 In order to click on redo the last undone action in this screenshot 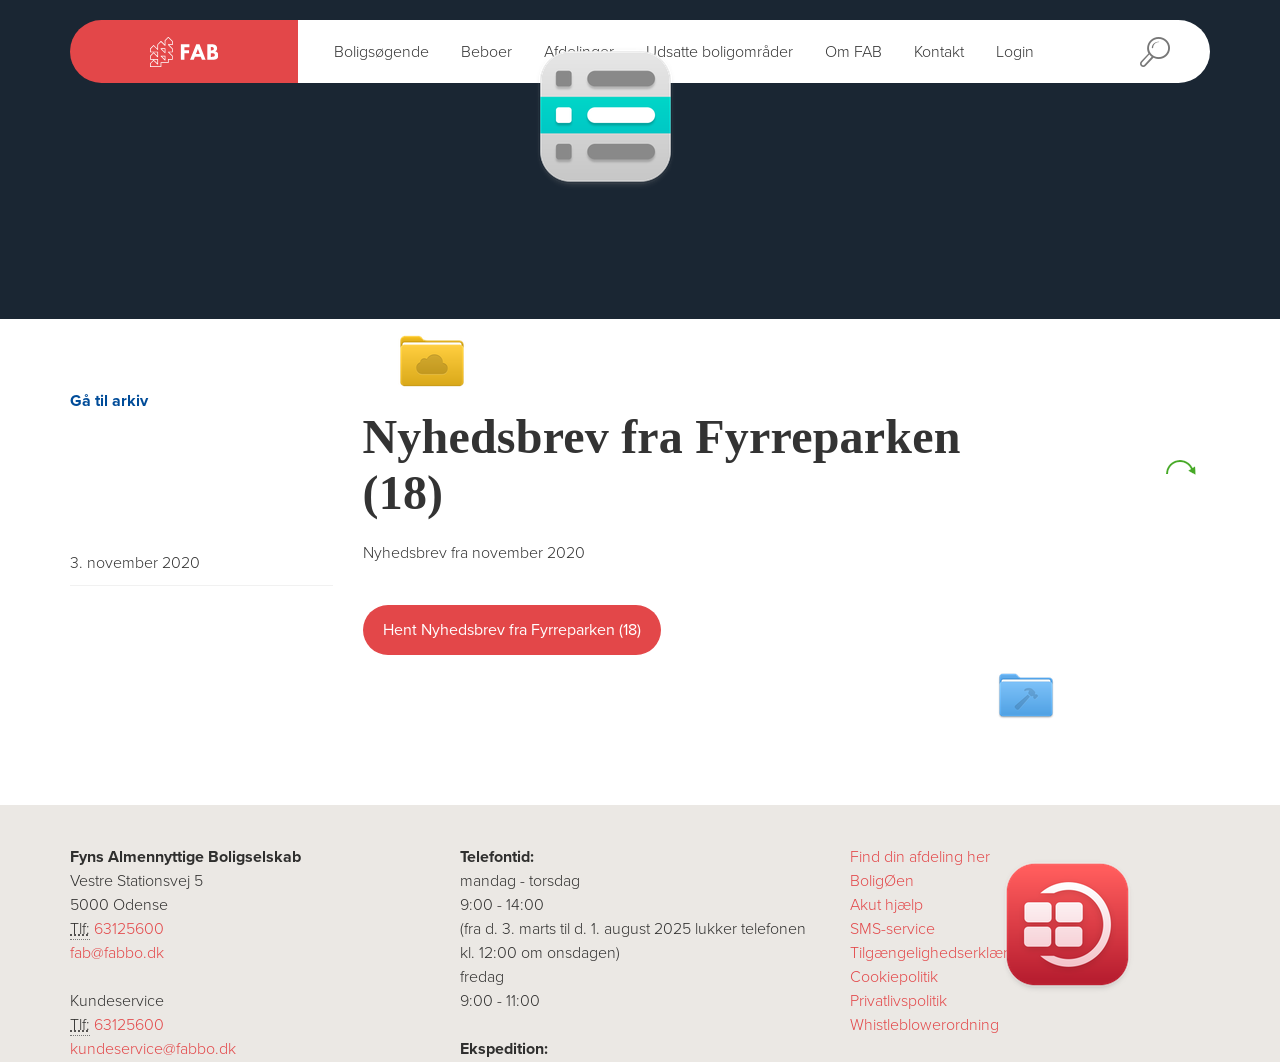, I will do `click(1180, 467)`.